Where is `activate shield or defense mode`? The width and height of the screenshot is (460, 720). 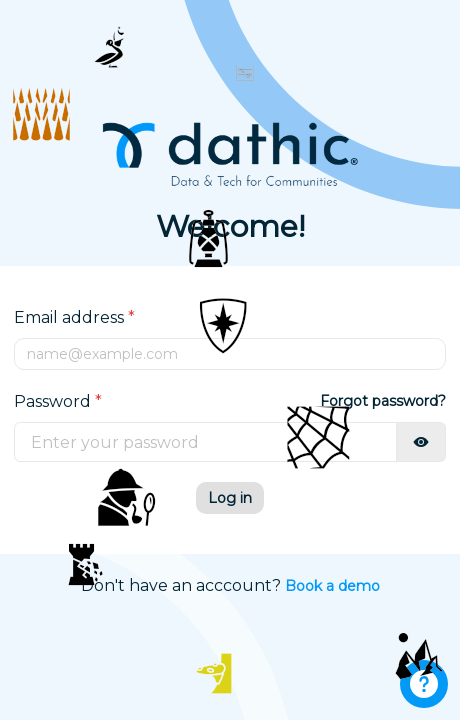 activate shield or defense mode is located at coordinates (223, 326).